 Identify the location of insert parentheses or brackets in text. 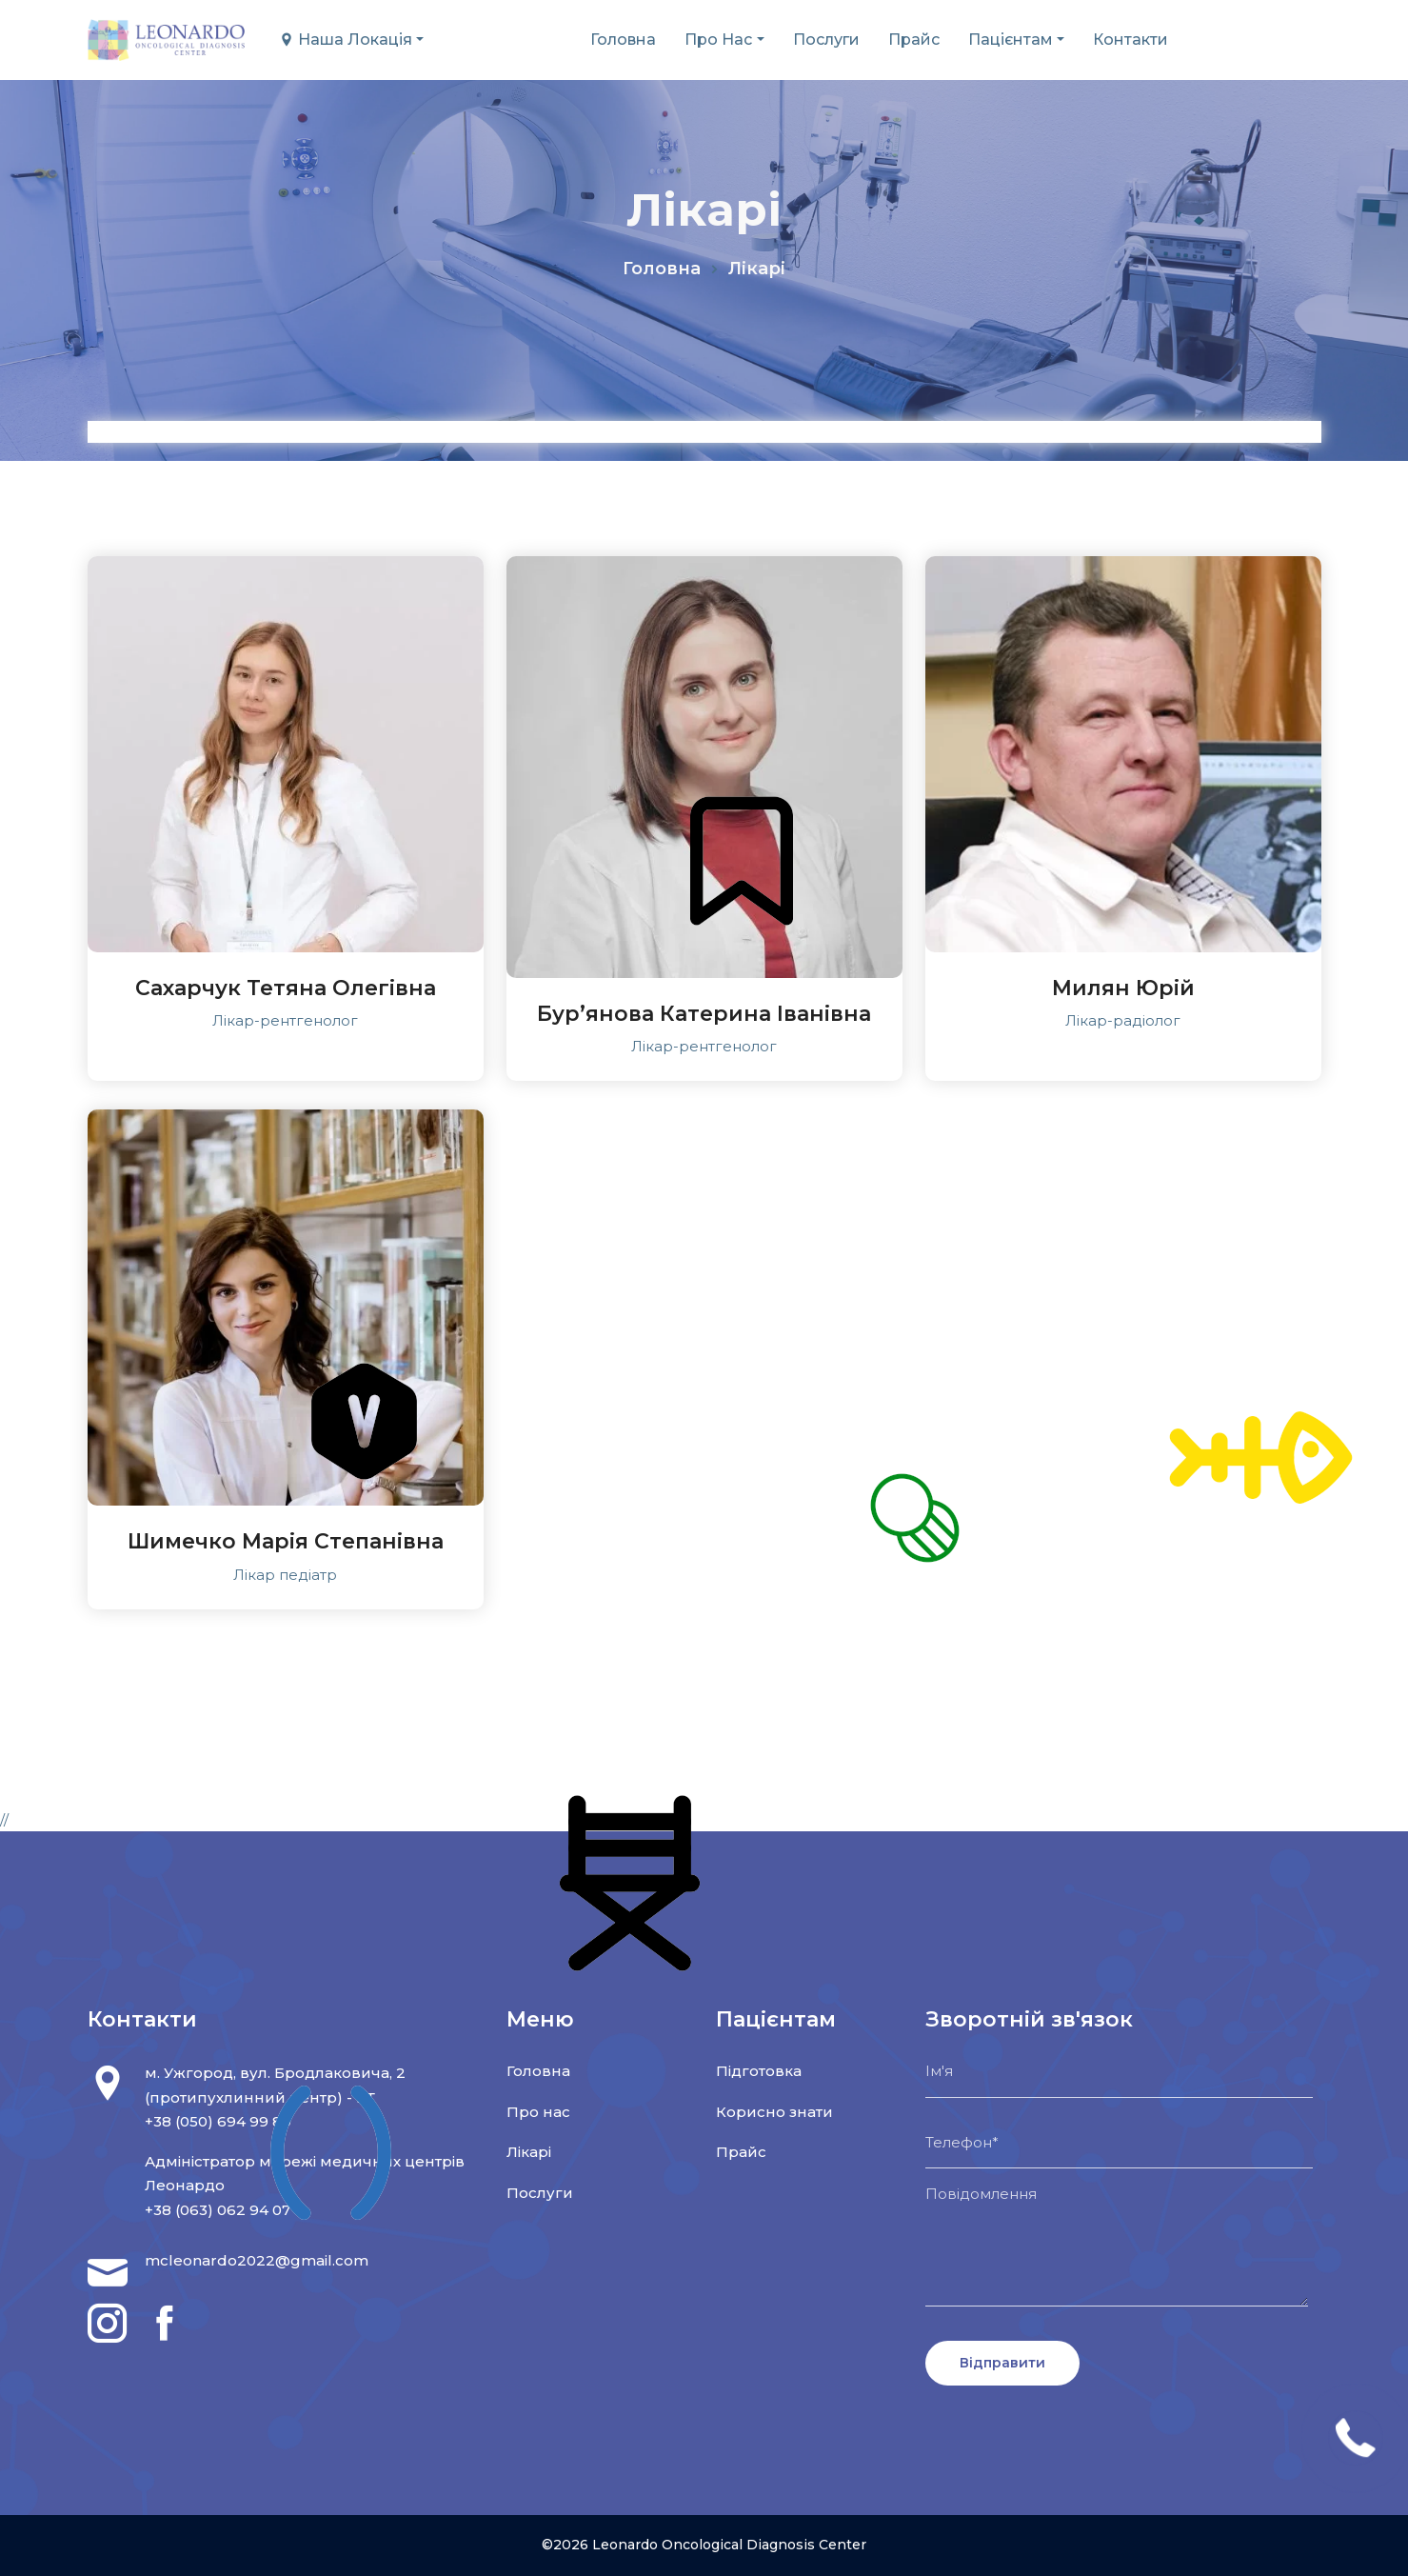
(330, 2152).